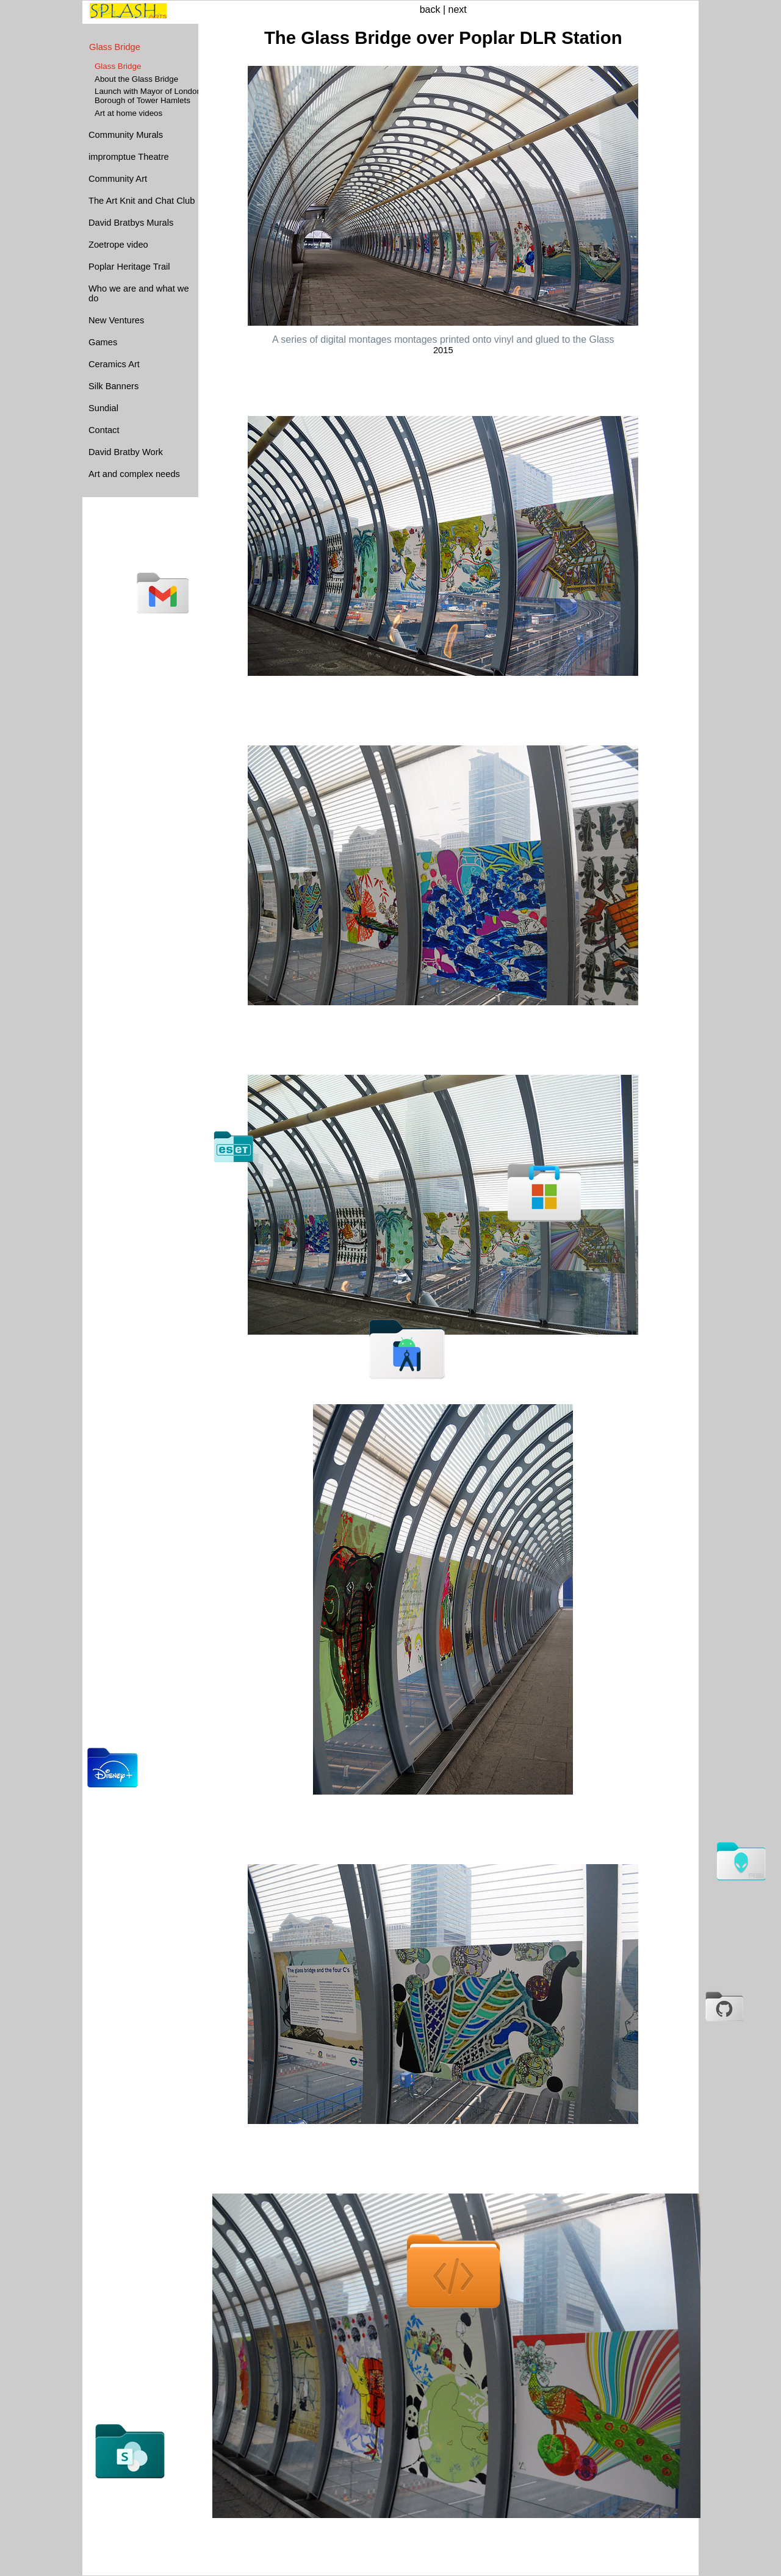 The height and width of the screenshot is (2576, 781). What do you see at coordinates (162, 594) in the screenshot?
I see `open folder containing Gmail messages or exports` at bounding box center [162, 594].